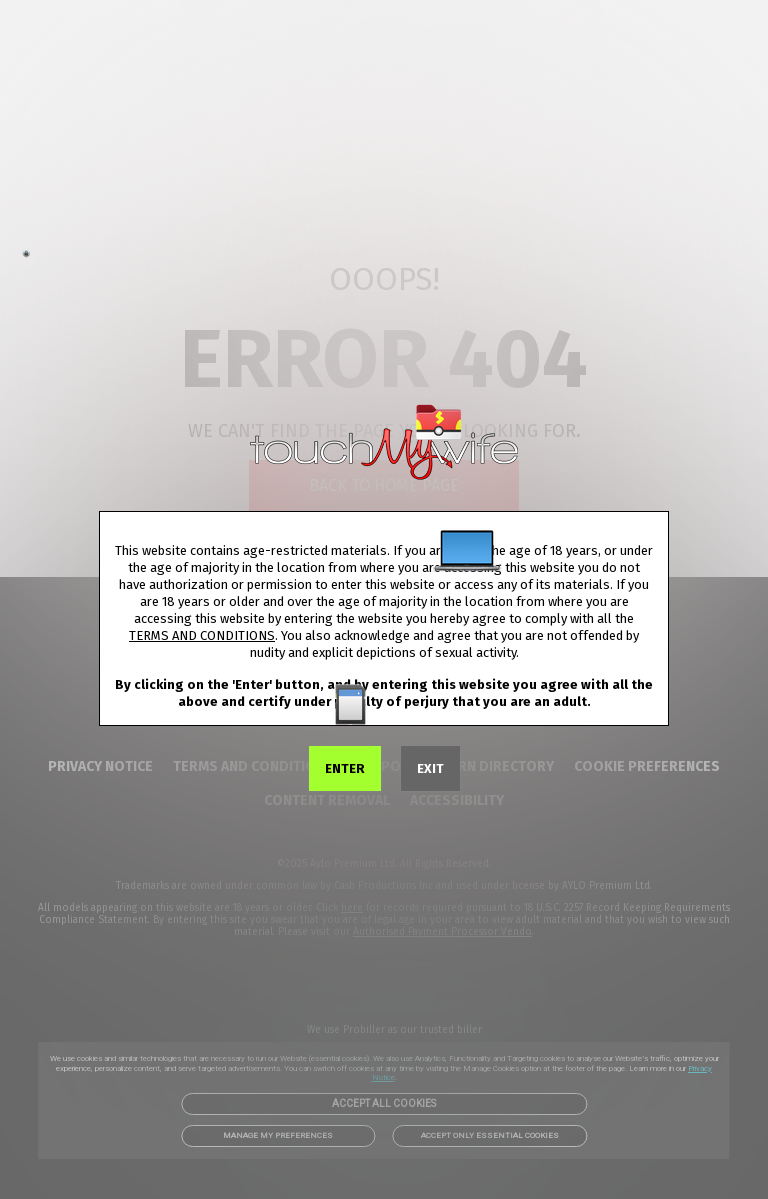  Describe the element at coordinates (467, 545) in the screenshot. I see `macbook pro device identifier in system settings` at that location.